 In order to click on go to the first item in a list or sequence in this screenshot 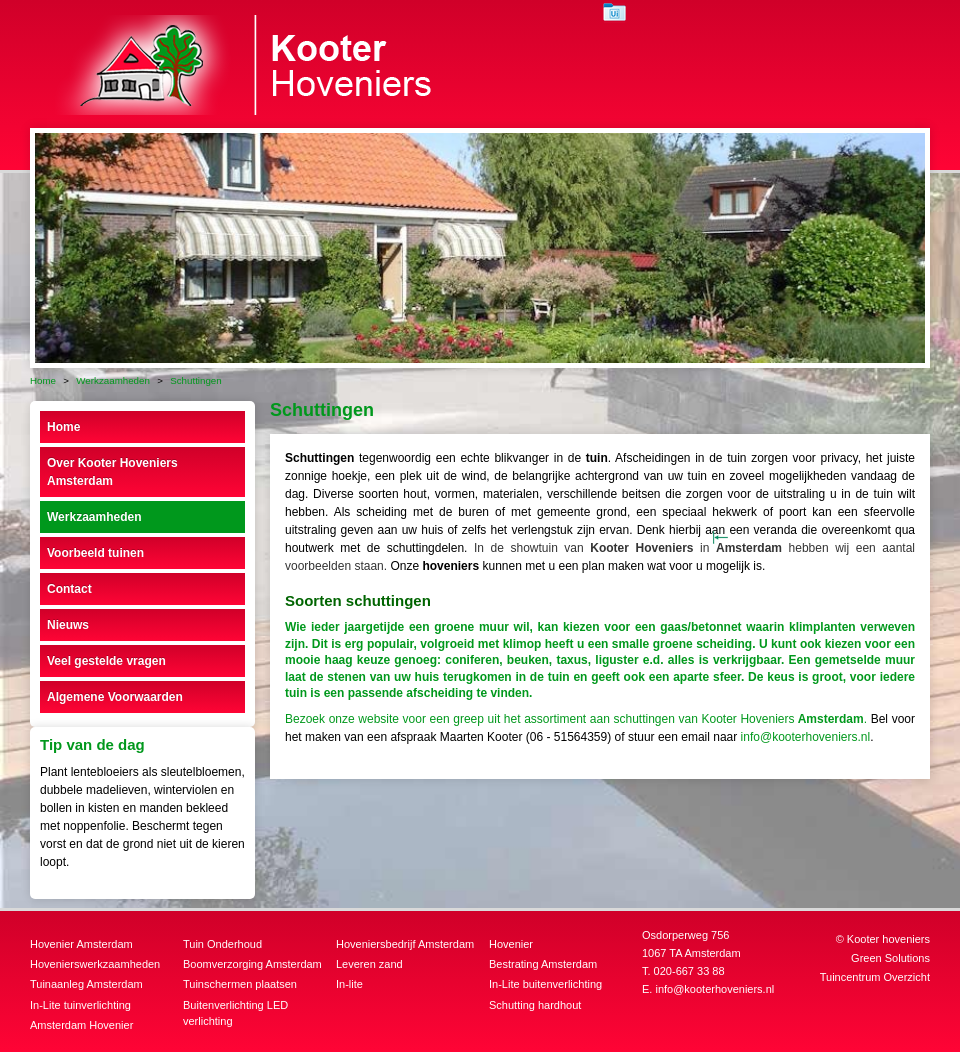, I will do `click(720, 537)`.